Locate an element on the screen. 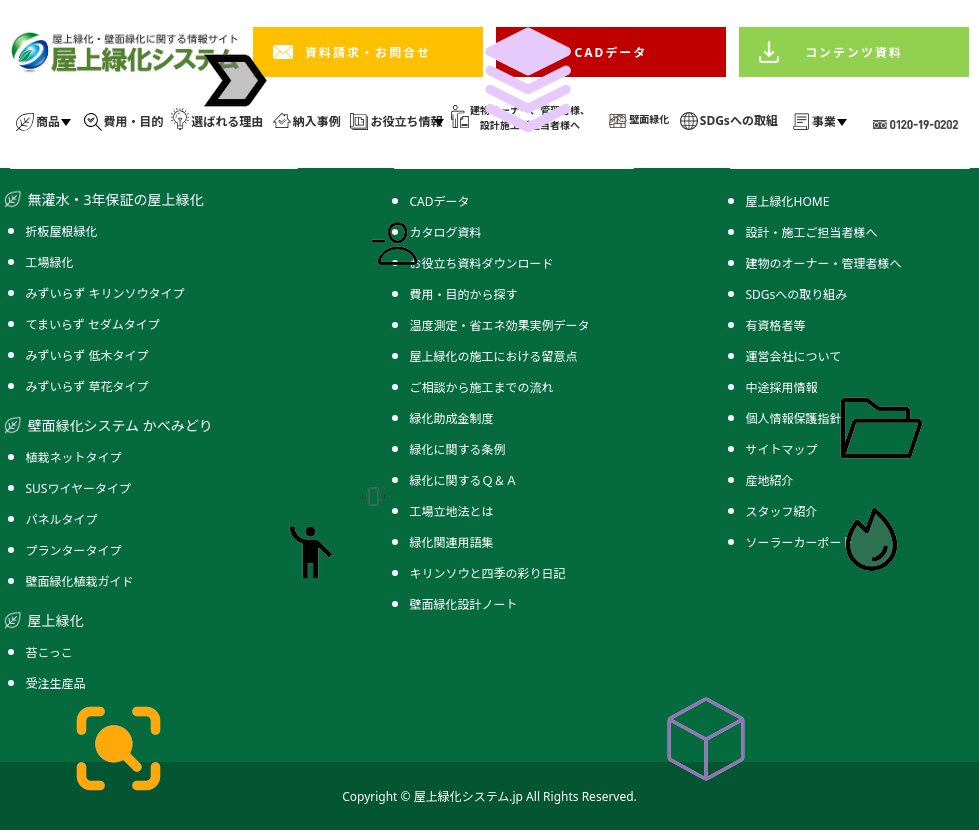 The height and width of the screenshot is (830, 979). remove a contact or friend is located at coordinates (394, 243).